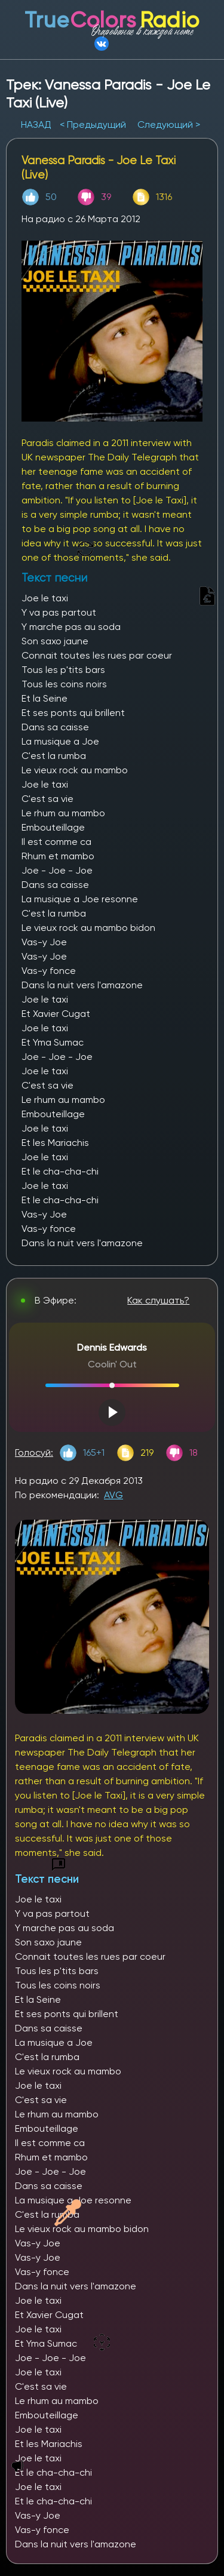 This screenshot has width=224, height=2576. What do you see at coordinates (207, 596) in the screenshot?
I see `view financial document in pounds` at bounding box center [207, 596].